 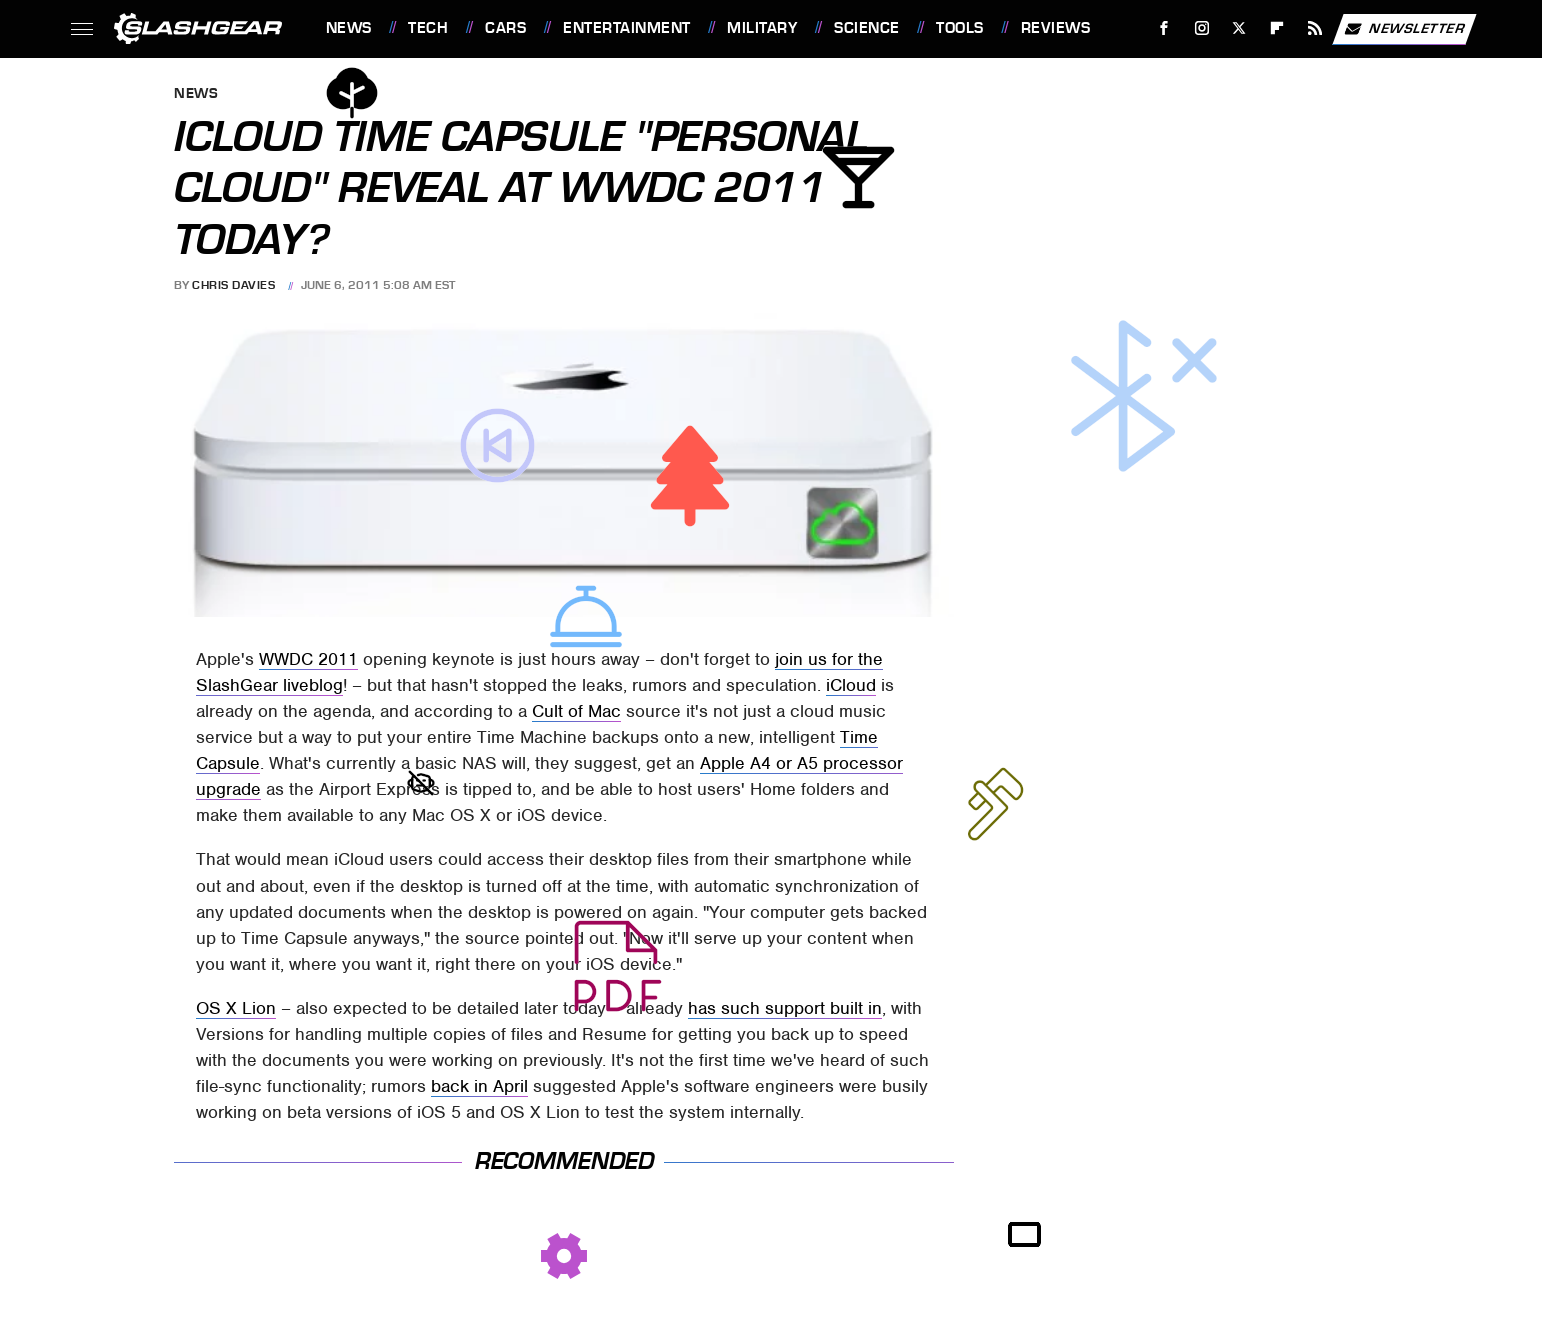 What do you see at coordinates (1135, 396) in the screenshot?
I see `bluetooth is disabled or turned off` at bounding box center [1135, 396].